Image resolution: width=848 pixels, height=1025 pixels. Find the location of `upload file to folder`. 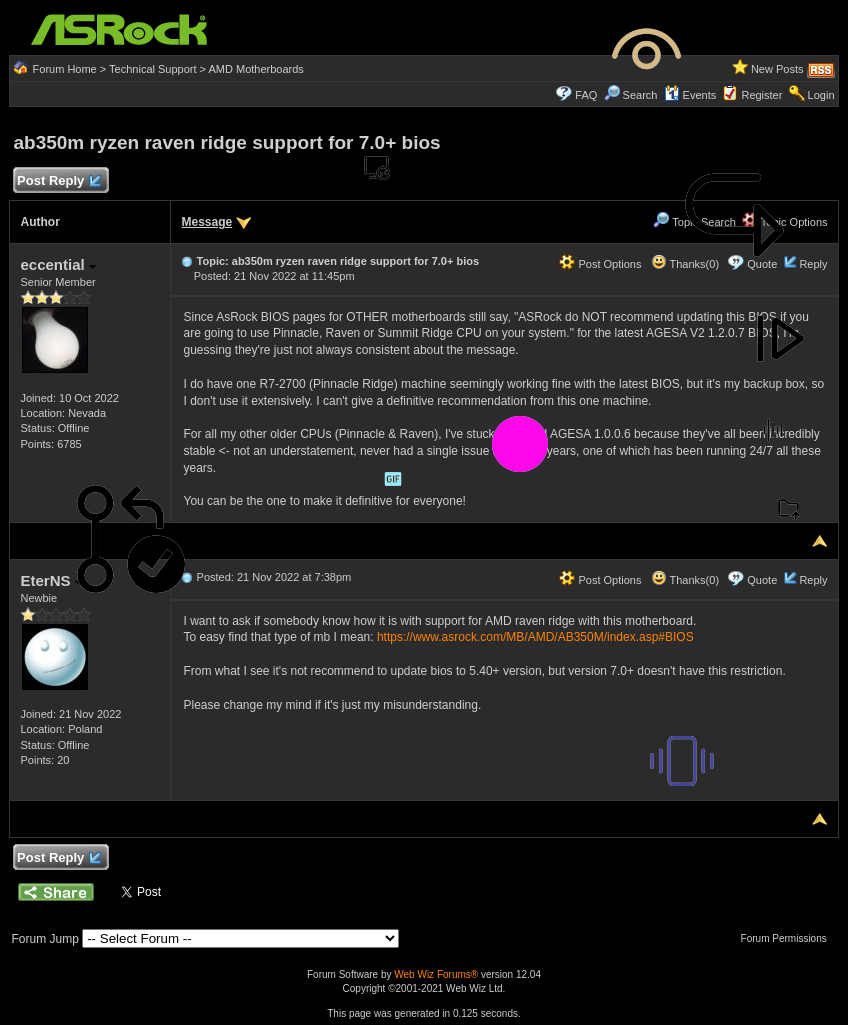

upload file to folder is located at coordinates (788, 508).